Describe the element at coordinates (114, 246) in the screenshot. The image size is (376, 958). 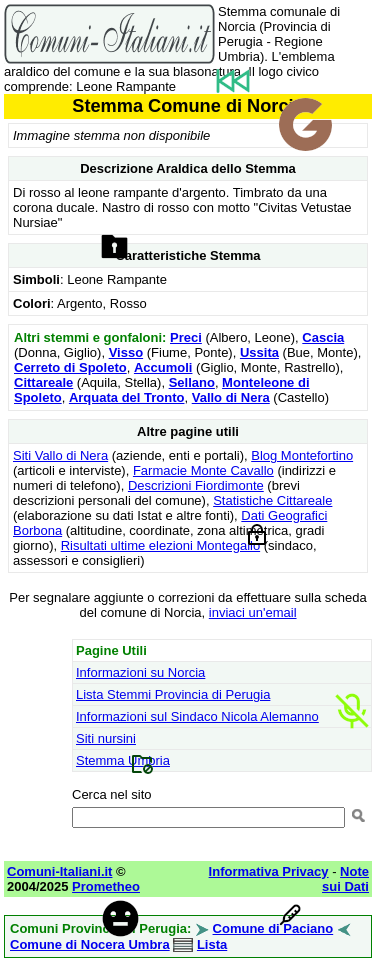
I see `access a password-protected folder` at that location.